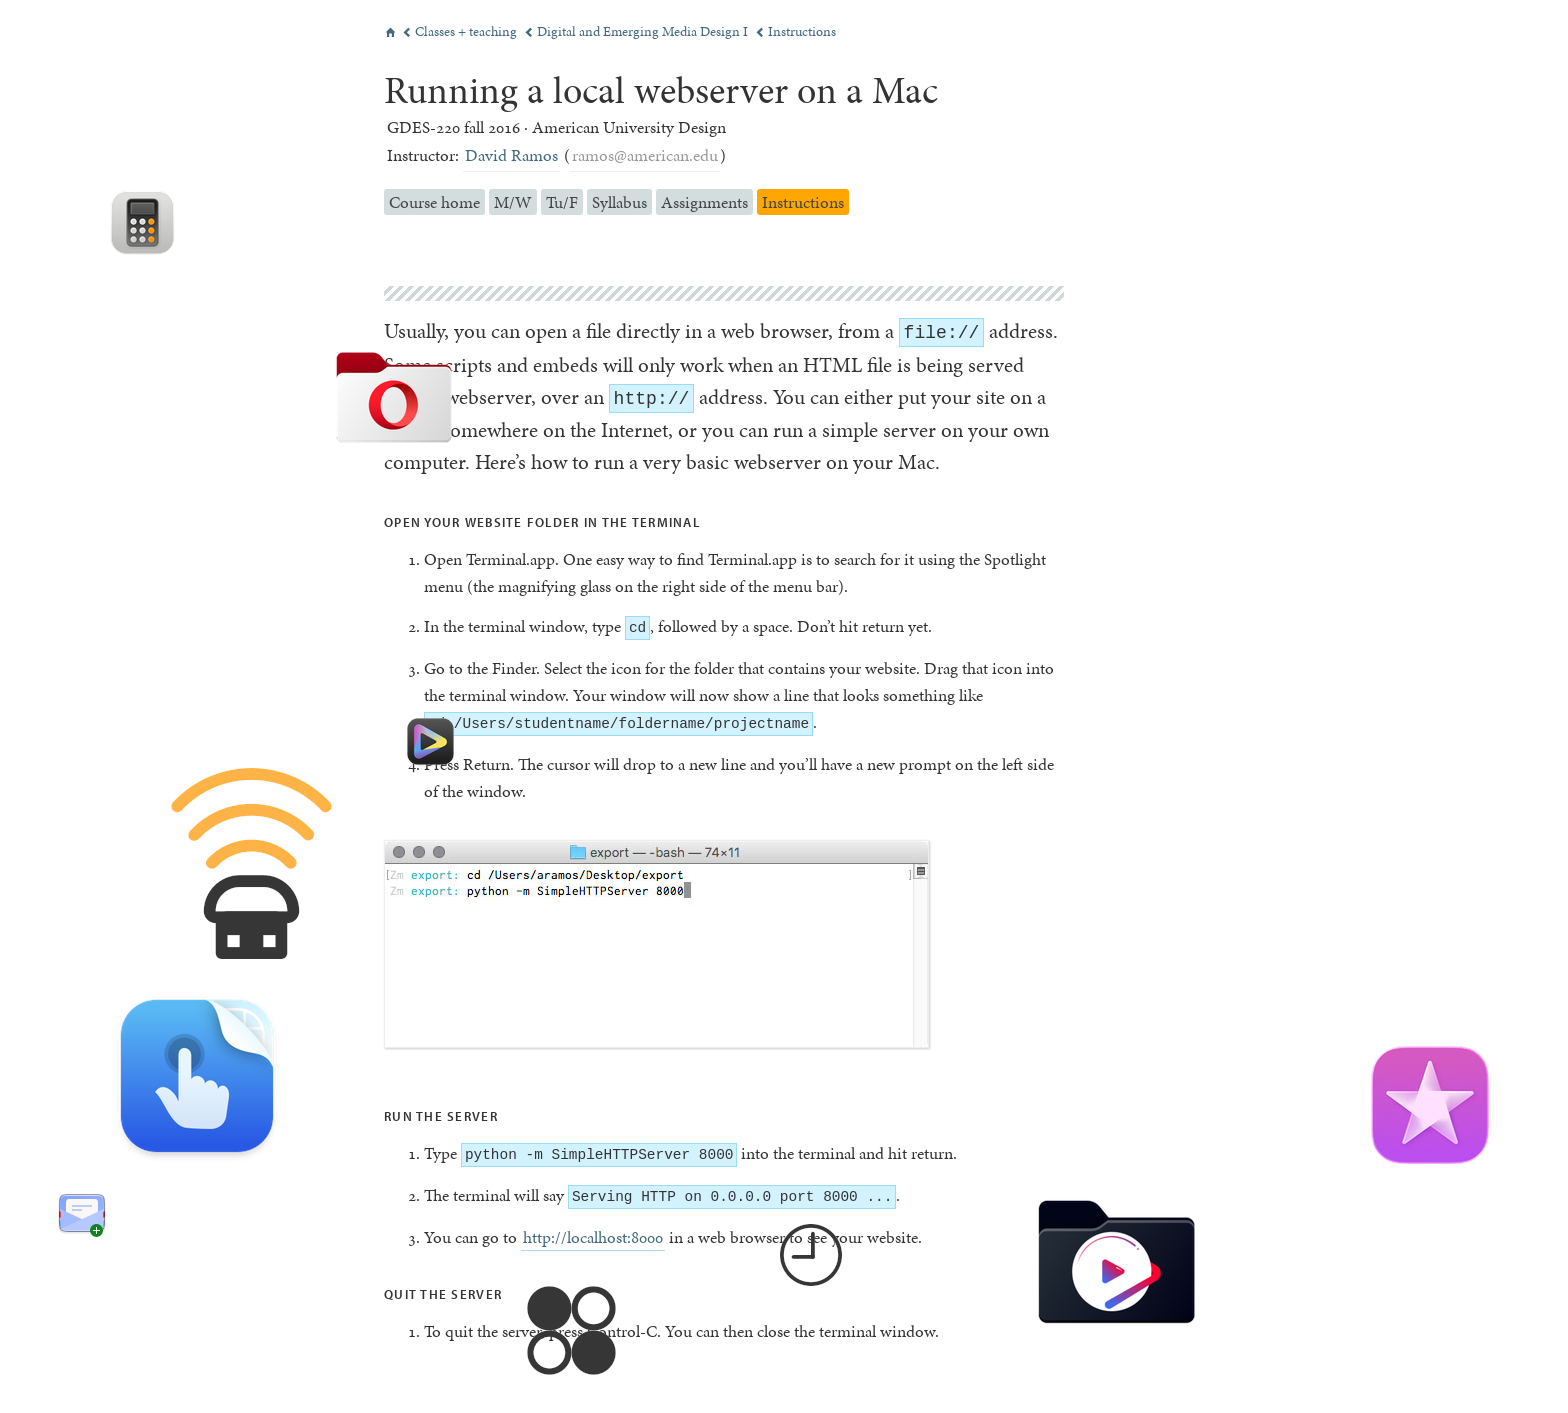 Image resolution: width=1568 pixels, height=1413 pixels. I want to click on open touchscreen settings and preferences, so click(197, 1076).